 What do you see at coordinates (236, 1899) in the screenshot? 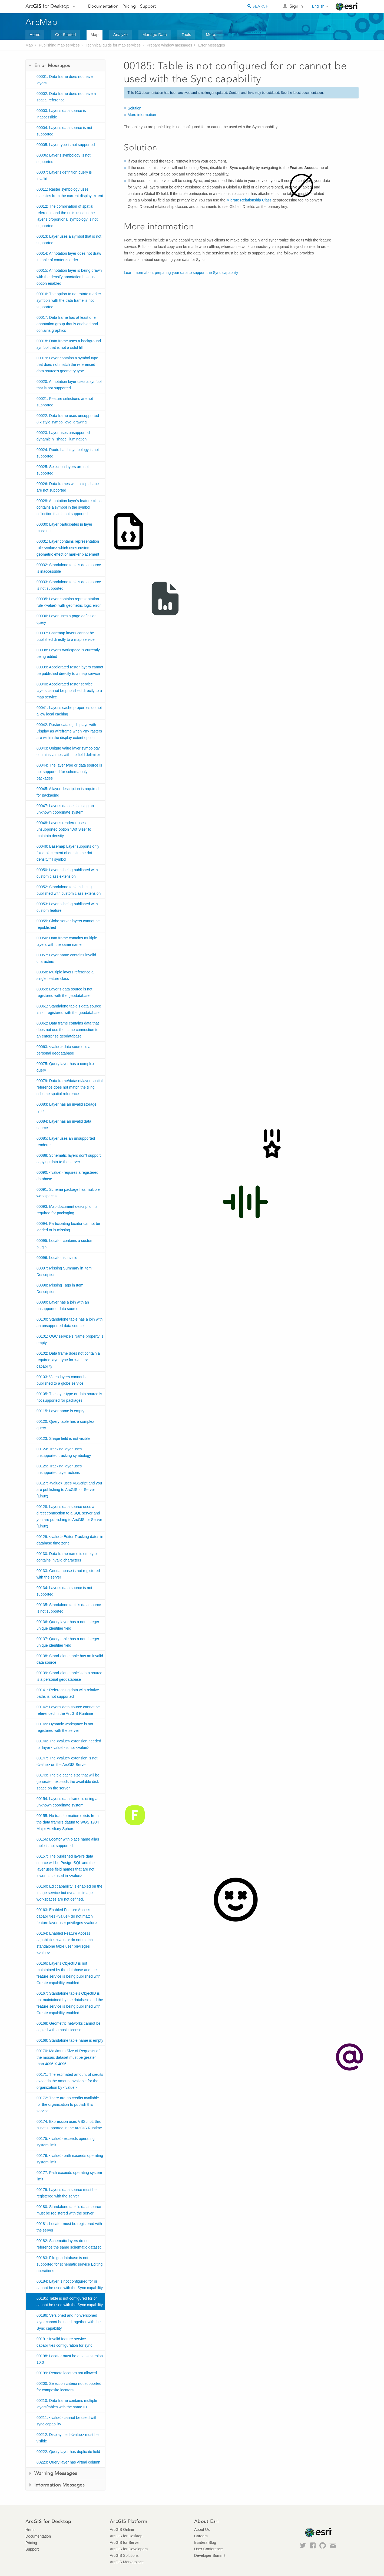
I see `indicates a dizzy or dazed state` at bounding box center [236, 1899].